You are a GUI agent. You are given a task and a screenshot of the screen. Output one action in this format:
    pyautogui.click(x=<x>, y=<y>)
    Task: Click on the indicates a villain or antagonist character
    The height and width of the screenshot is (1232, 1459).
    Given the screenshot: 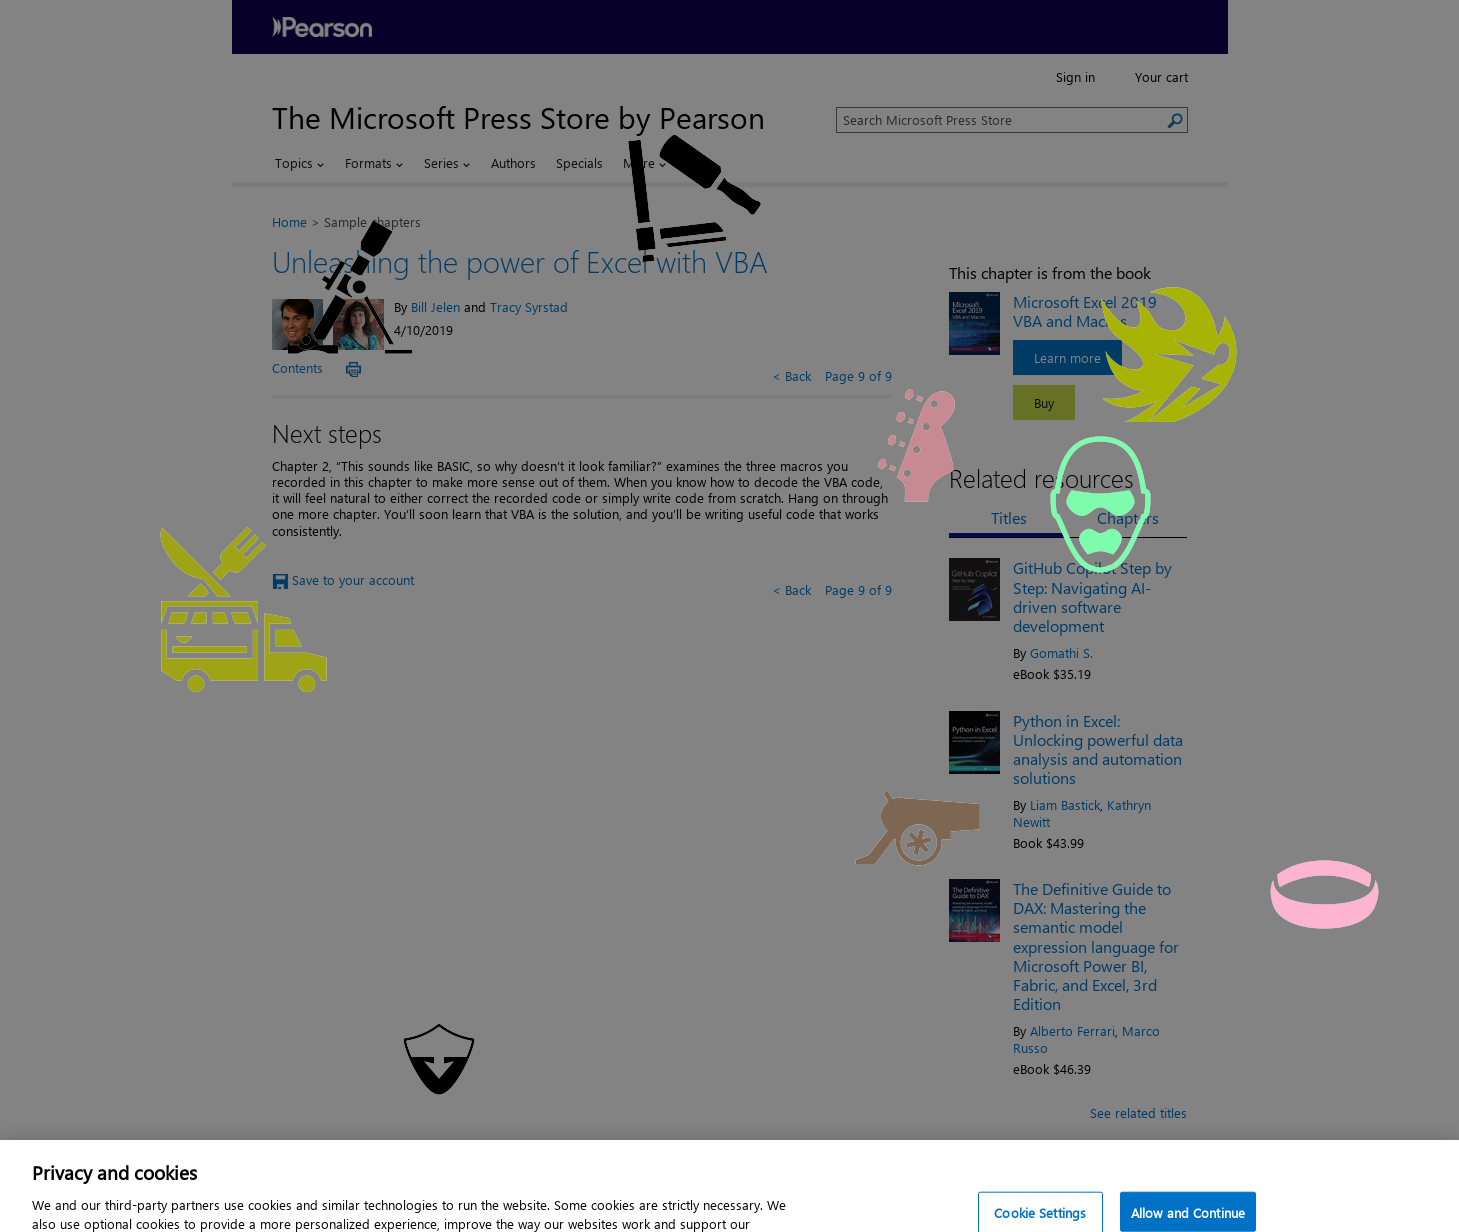 What is the action you would take?
    pyautogui.click(x=1100, y=504)
    